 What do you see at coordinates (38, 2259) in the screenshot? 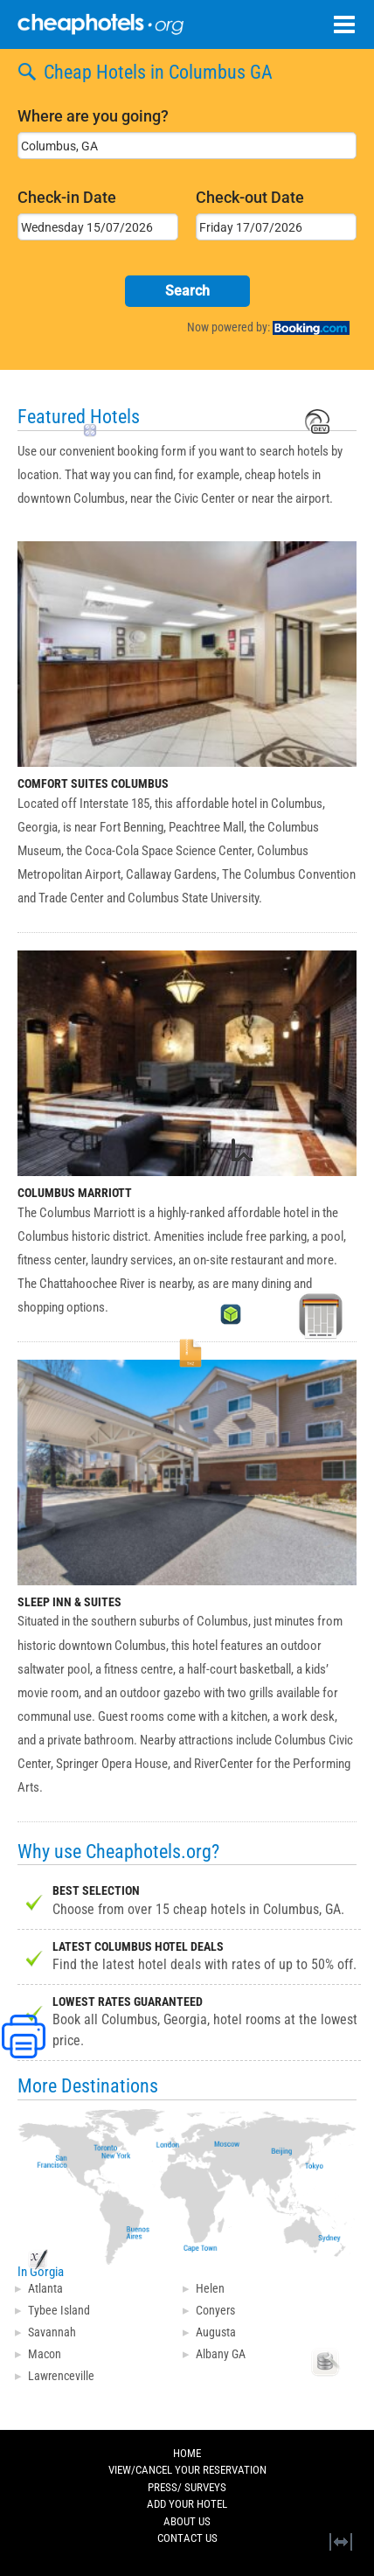
I see `open xournal note-taking app` at bounding box center [38, 2259].